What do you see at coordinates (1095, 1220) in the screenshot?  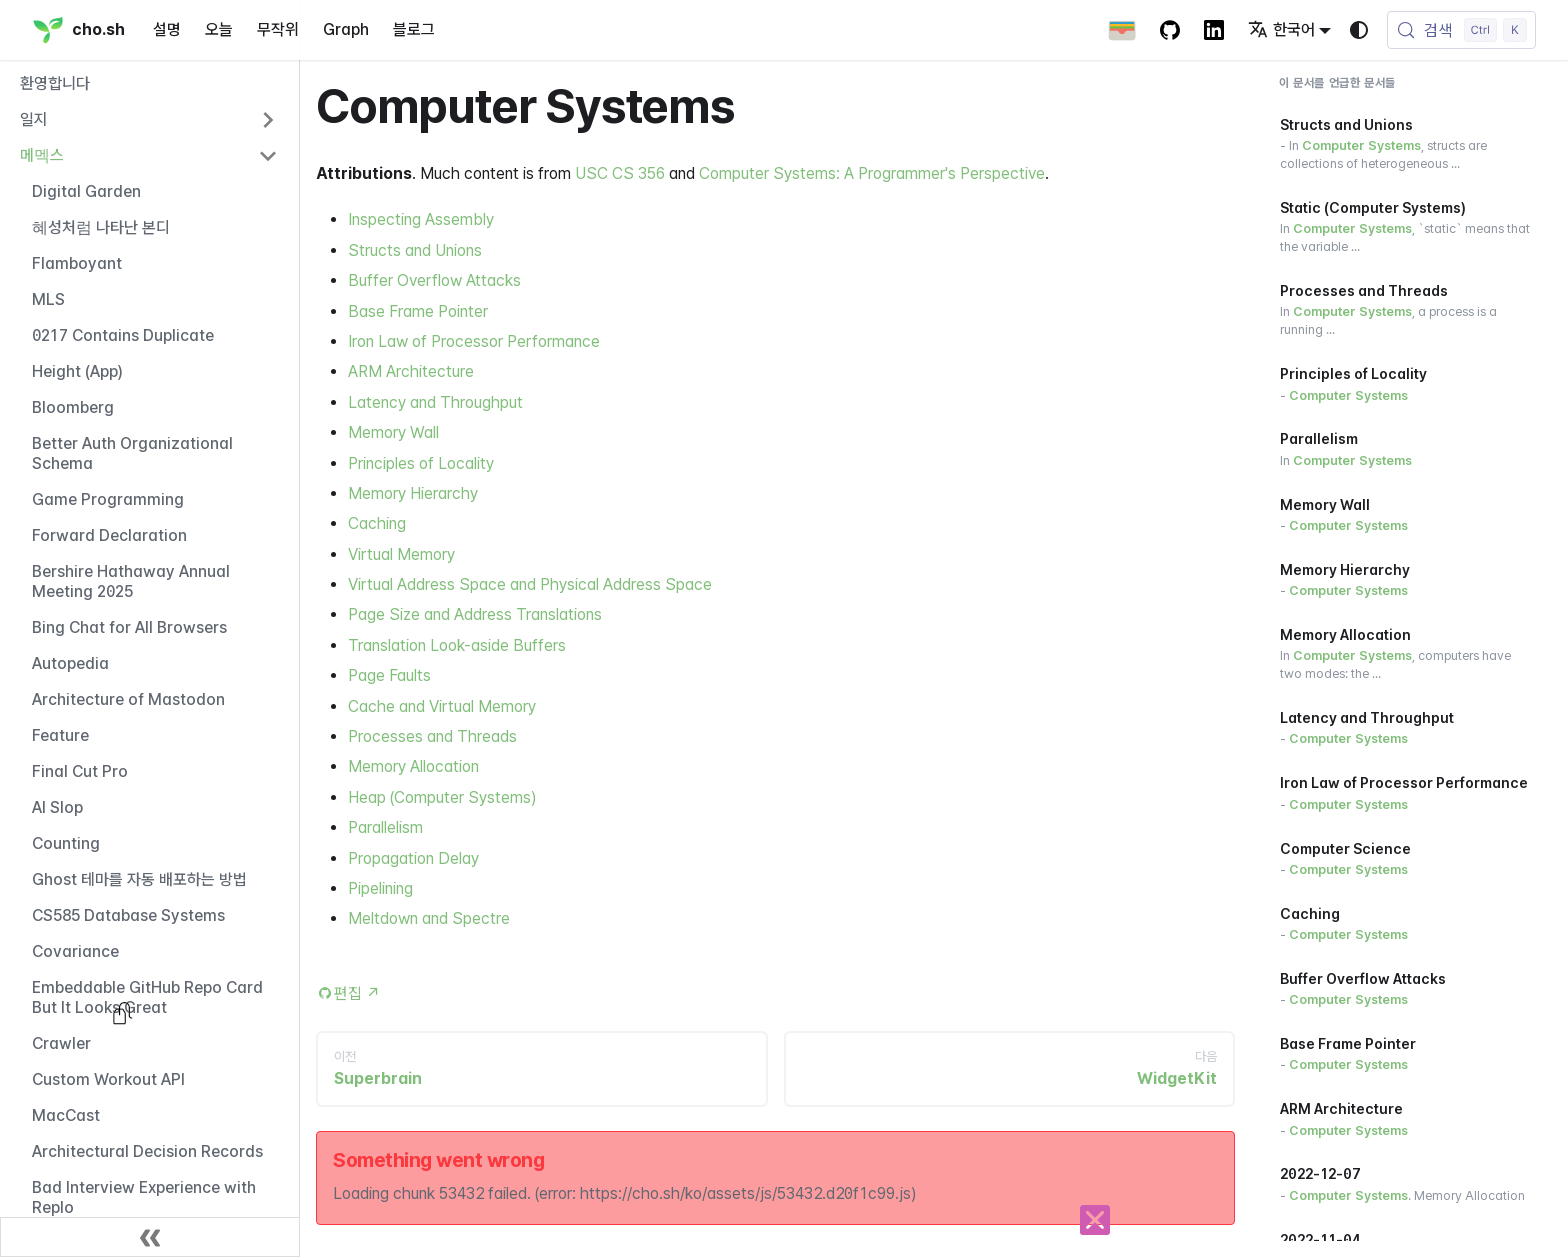 I see `close or dismiss a window` at bounding box center [1095, 1220].